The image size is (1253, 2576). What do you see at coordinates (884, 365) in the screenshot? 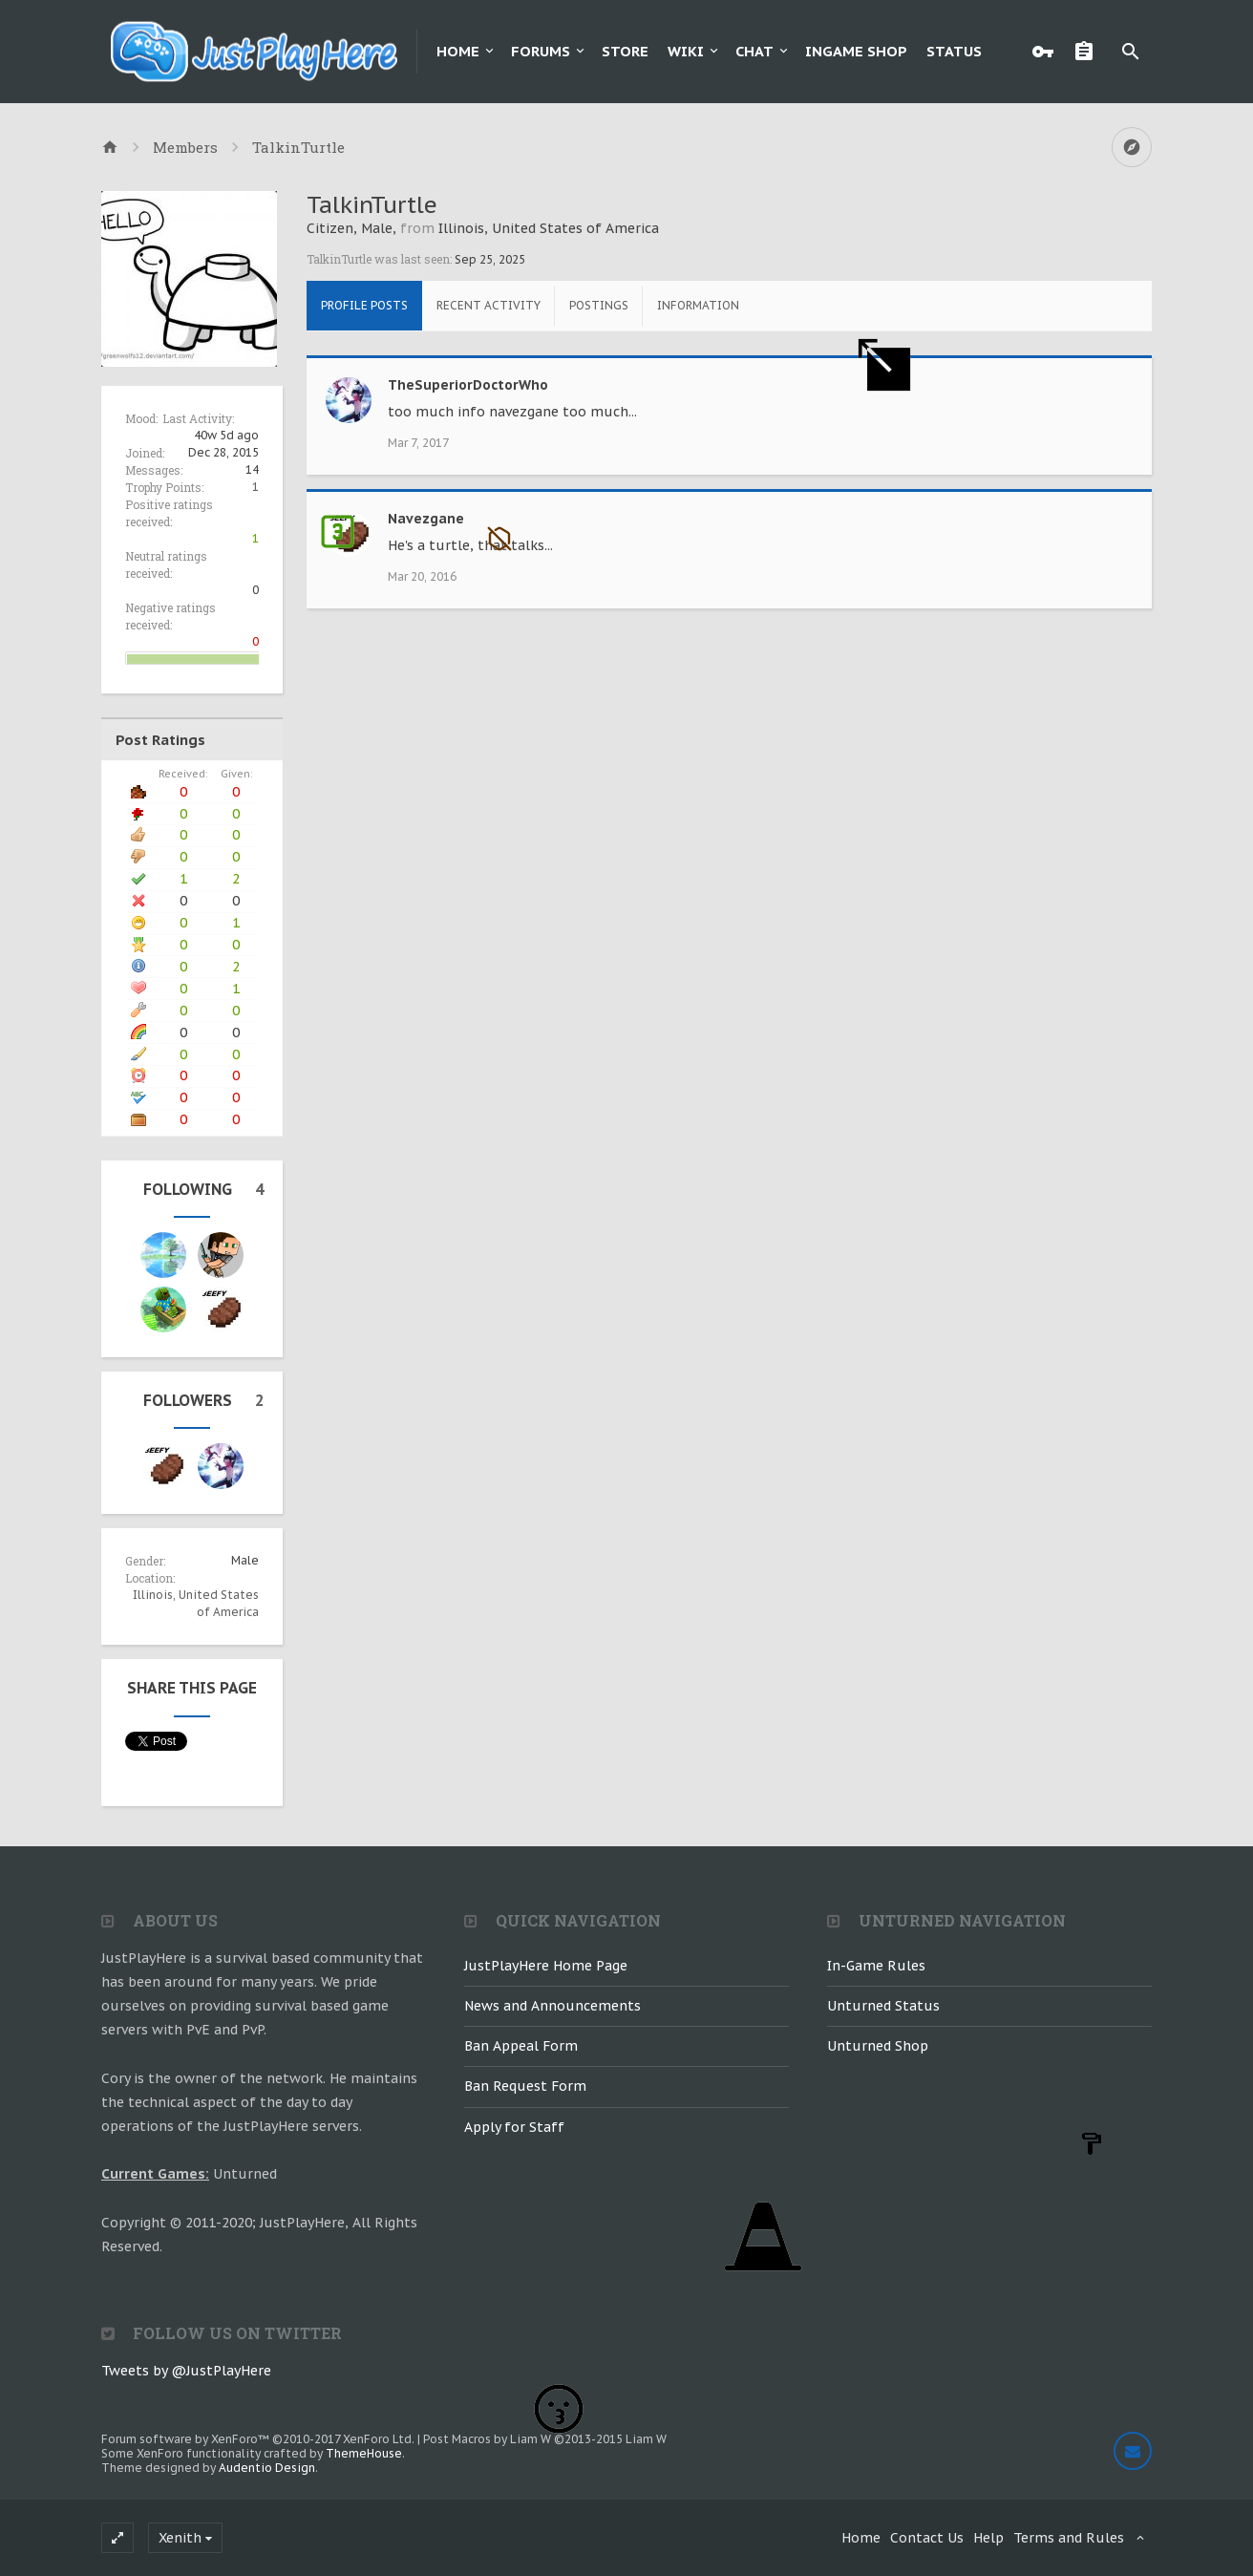
I see `navigate to previous screen or parent folder` at bounding box center [884, 365].